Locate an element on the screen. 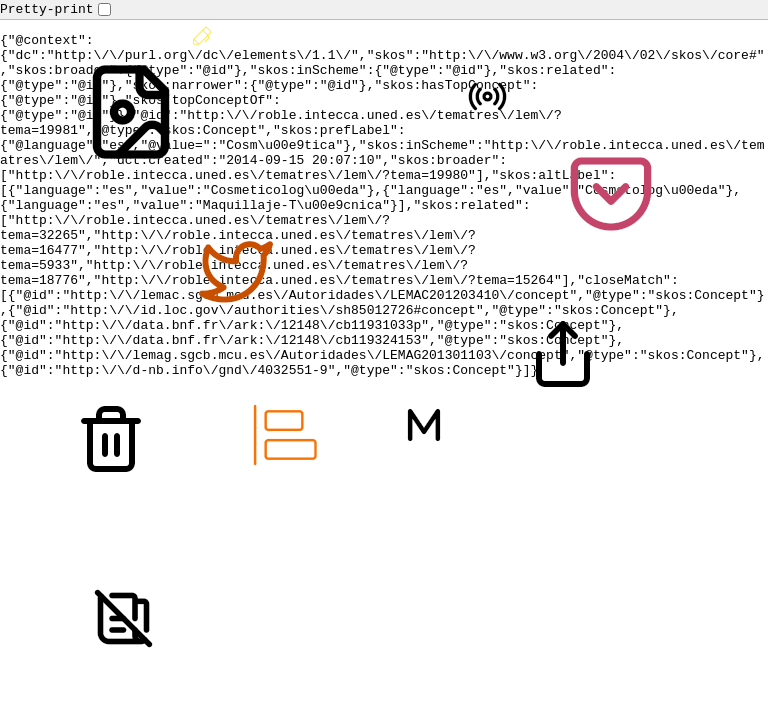  open Twitter app or profile is located at coordinates (236, 272).